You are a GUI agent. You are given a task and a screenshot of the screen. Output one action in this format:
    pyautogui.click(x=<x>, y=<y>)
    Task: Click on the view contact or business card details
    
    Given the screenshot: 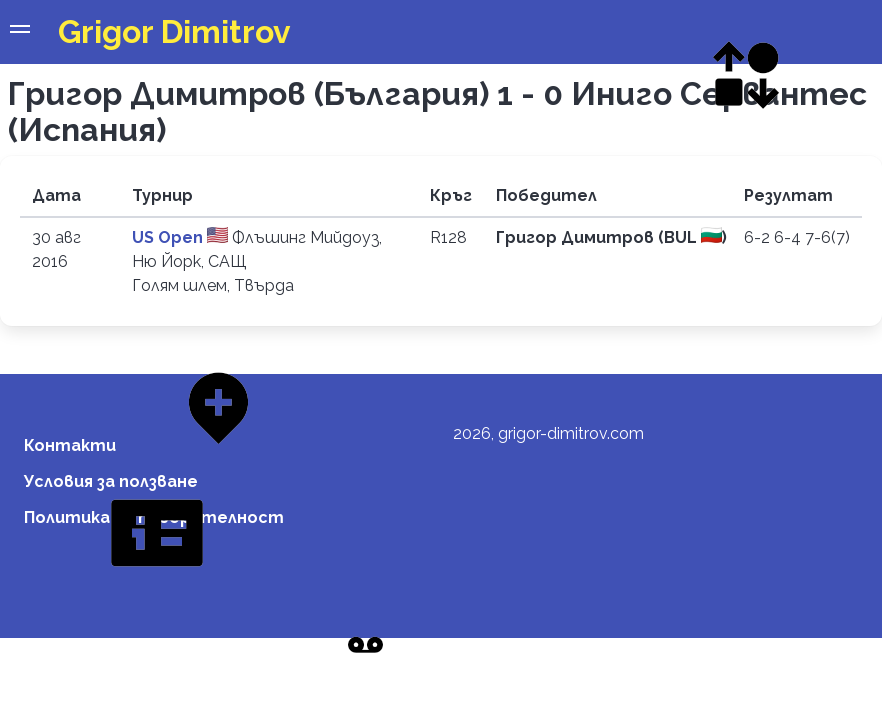 What is the action you would take?
    pyautogui.click(x=157, y=533)
    